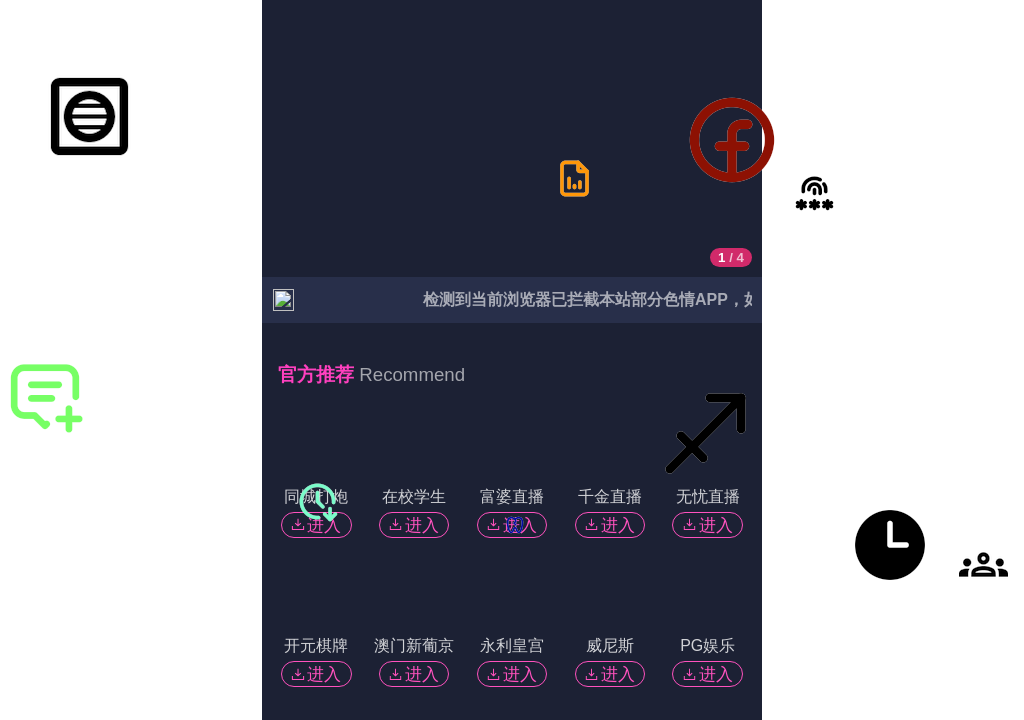  Describe the element at coordinates (574, 178) in the screenshot. I see `view document analytics or statistics` at that location.